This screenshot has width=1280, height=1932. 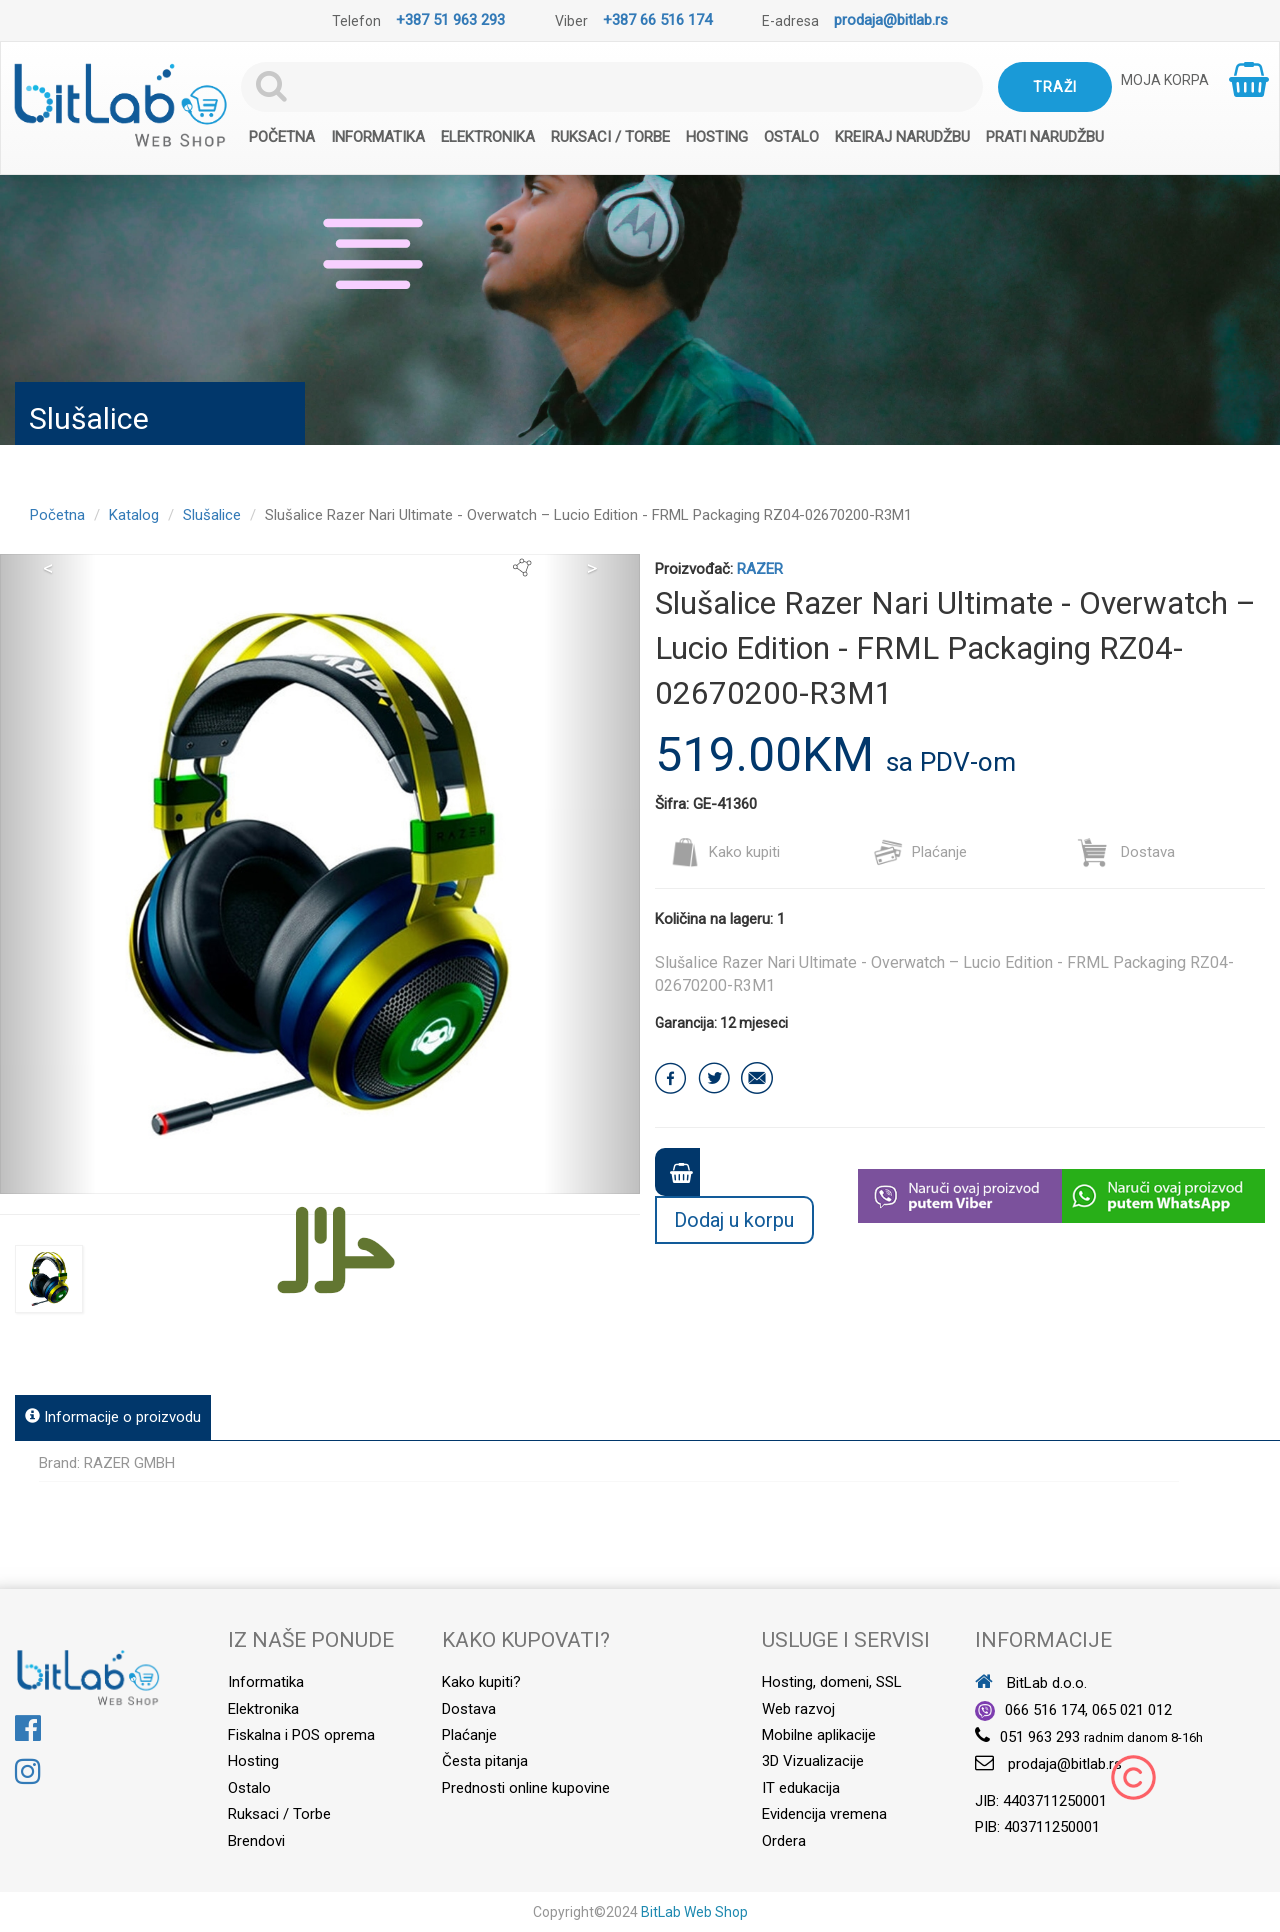 I want to click on create a polygon shape or selection, so click(x=522, y=567).